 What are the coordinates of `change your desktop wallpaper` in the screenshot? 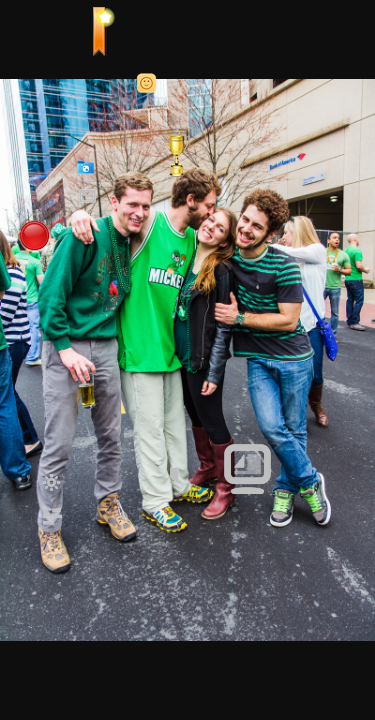 It's located at (247, 467).